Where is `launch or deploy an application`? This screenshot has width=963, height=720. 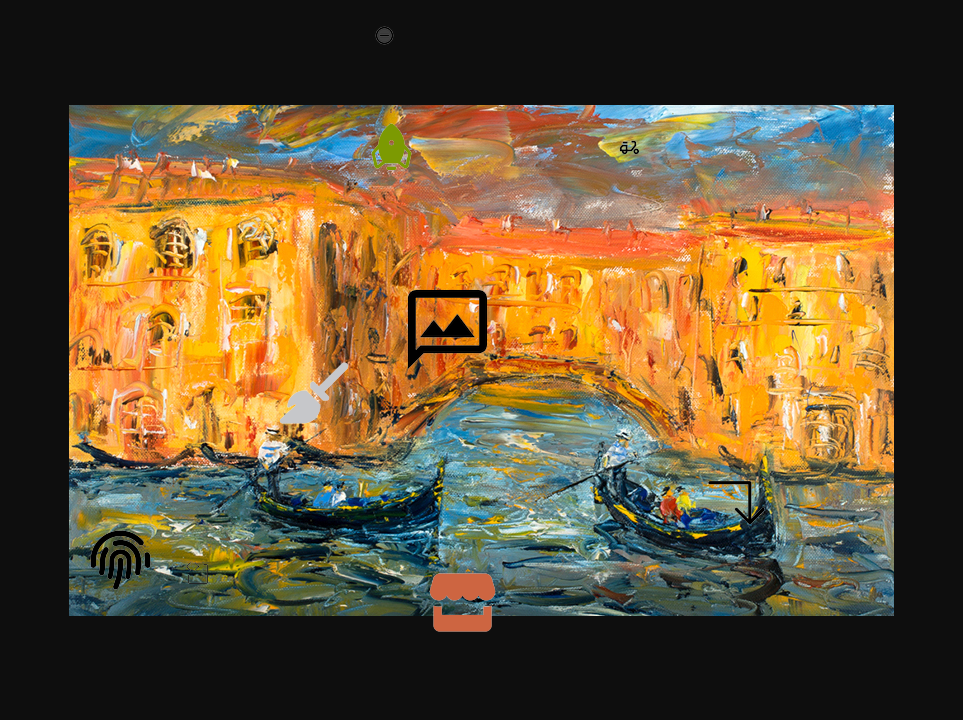 launch or deploy an application is located at coordinates (391, 148).